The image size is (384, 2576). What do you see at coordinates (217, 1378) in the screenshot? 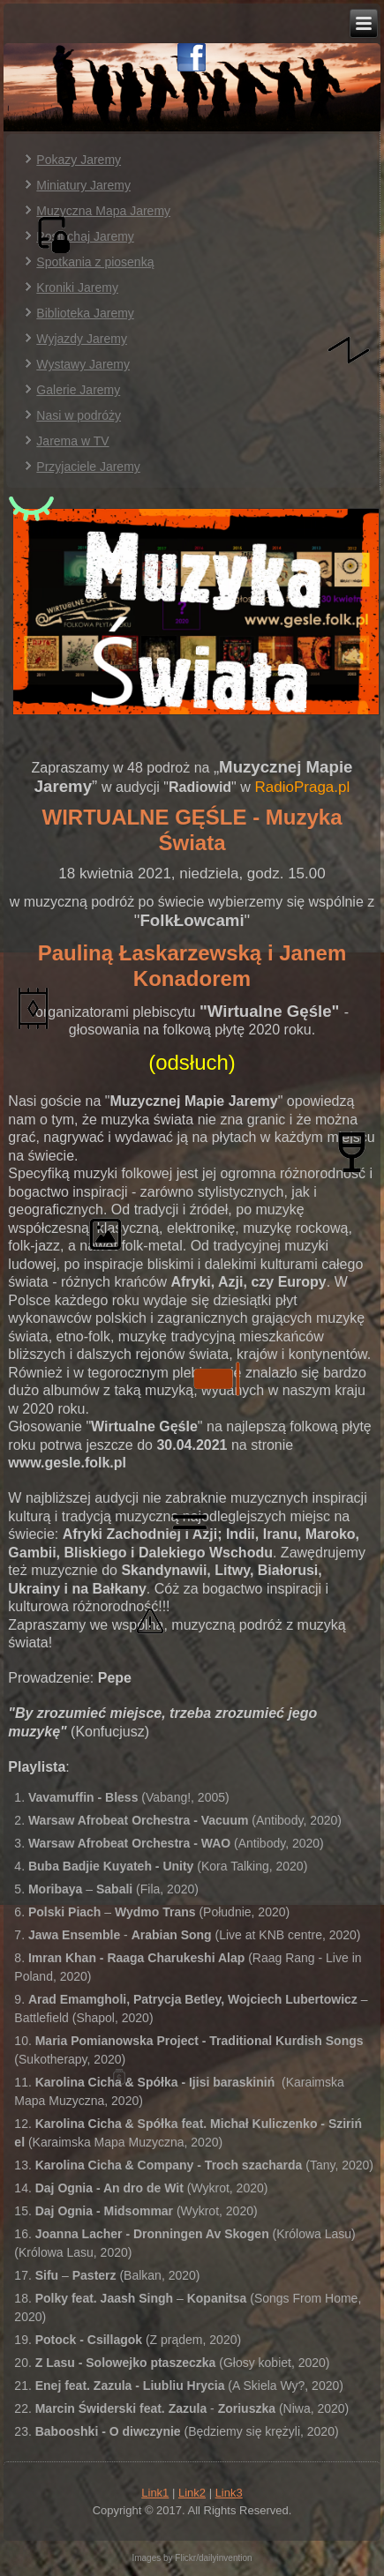
I see `align content to the right` at bounding box center [217, 1378].